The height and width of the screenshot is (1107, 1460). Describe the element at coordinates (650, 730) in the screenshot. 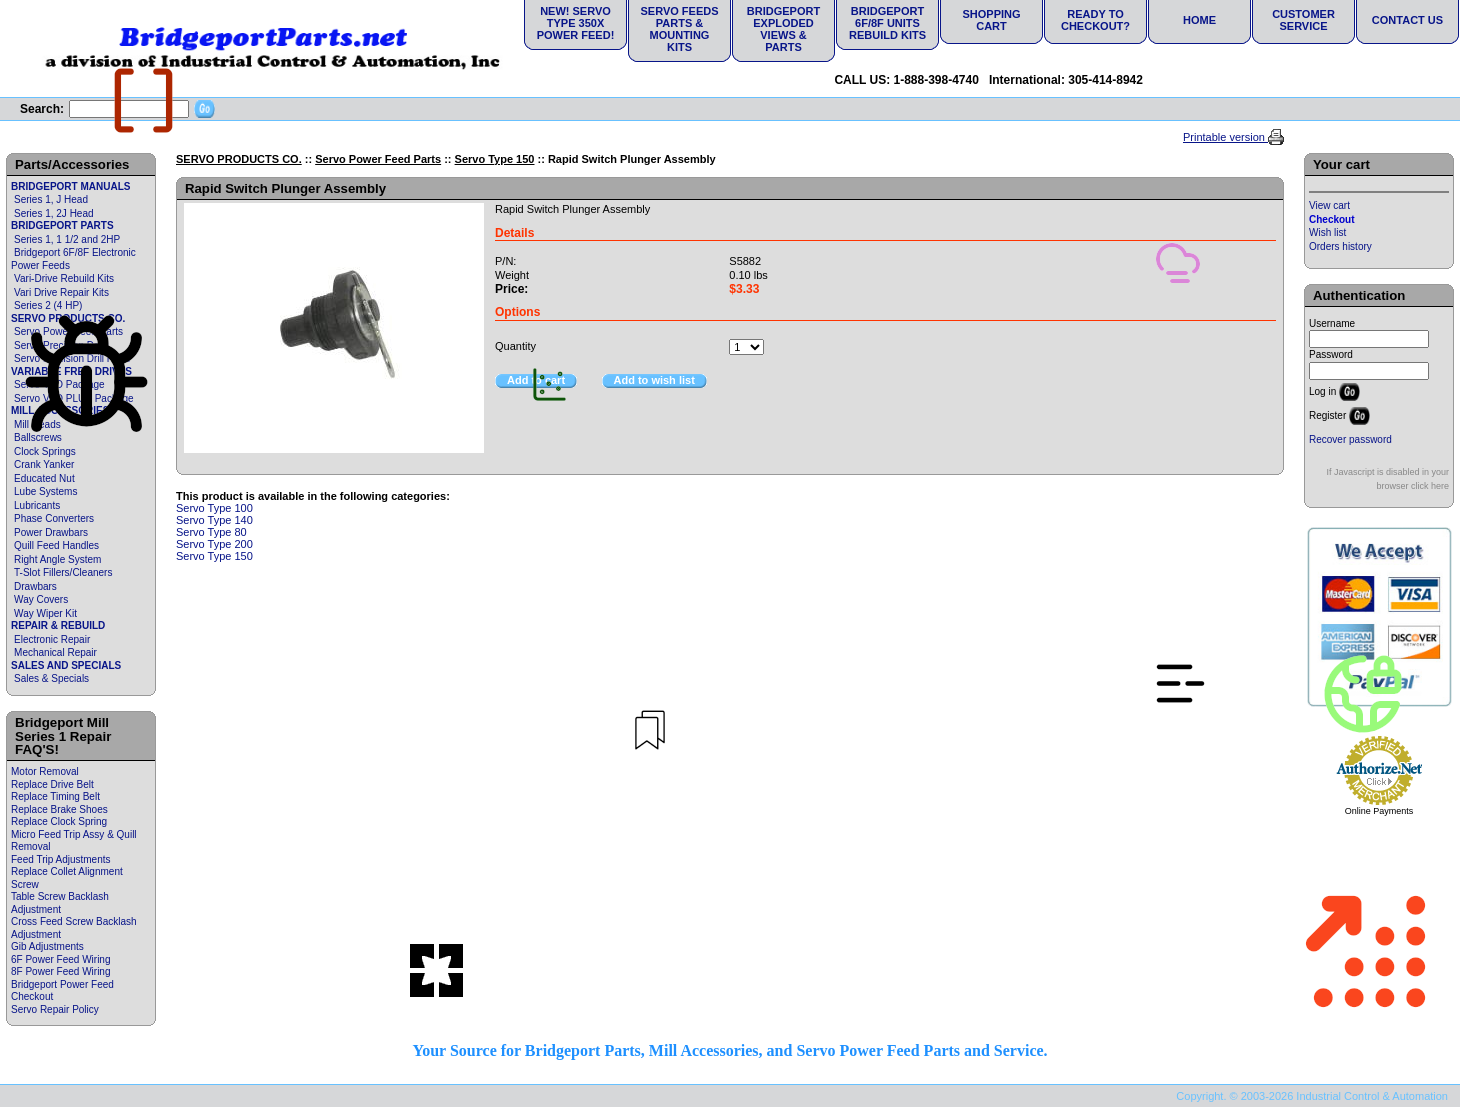

I see `view your saved bookmarks` at that location.